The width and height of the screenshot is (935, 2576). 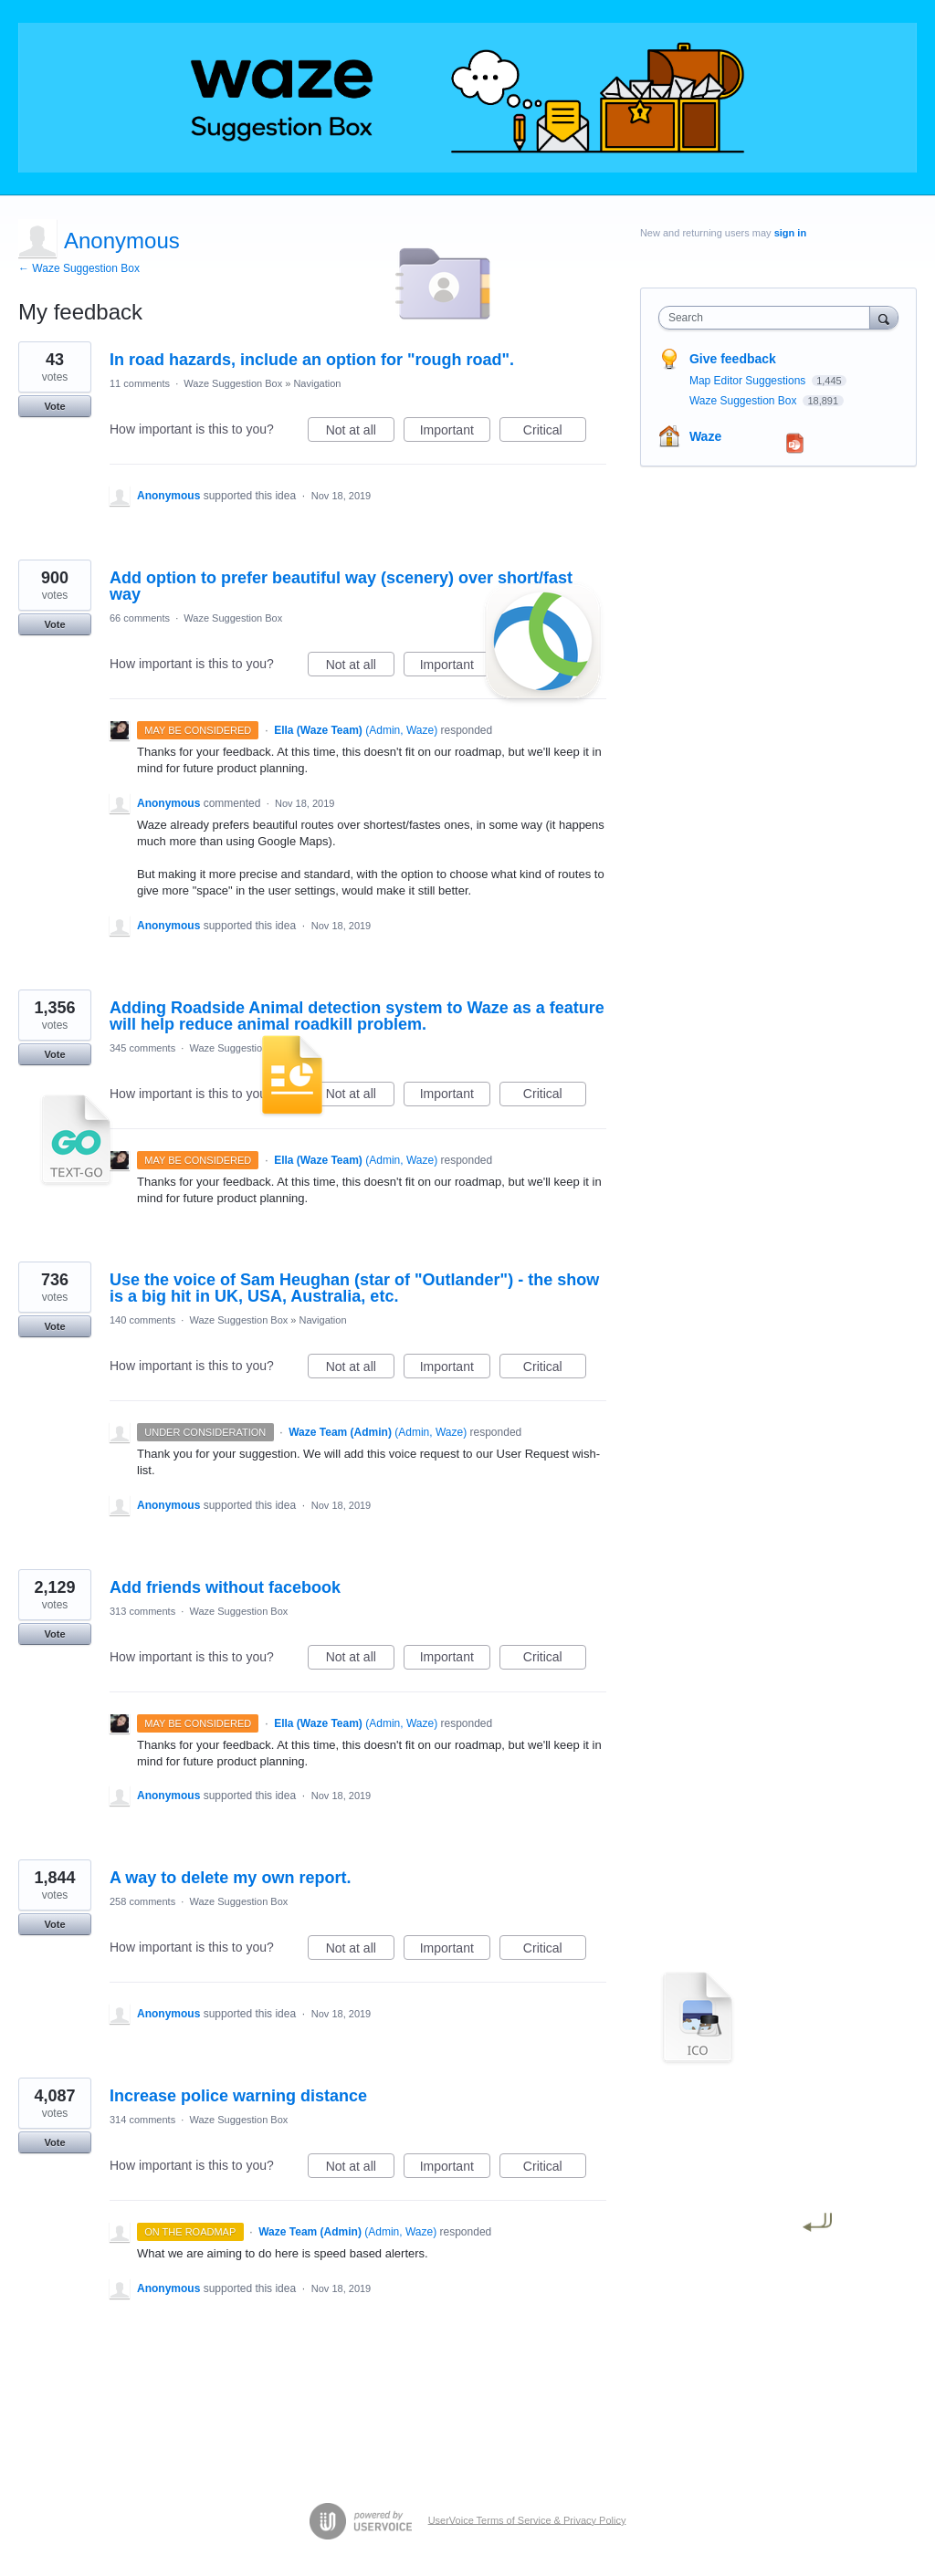 What do you see at coordinates (444, 286) in the screenshot?
I see `open microsoft contacts folder` at bounding box center [444, 286].